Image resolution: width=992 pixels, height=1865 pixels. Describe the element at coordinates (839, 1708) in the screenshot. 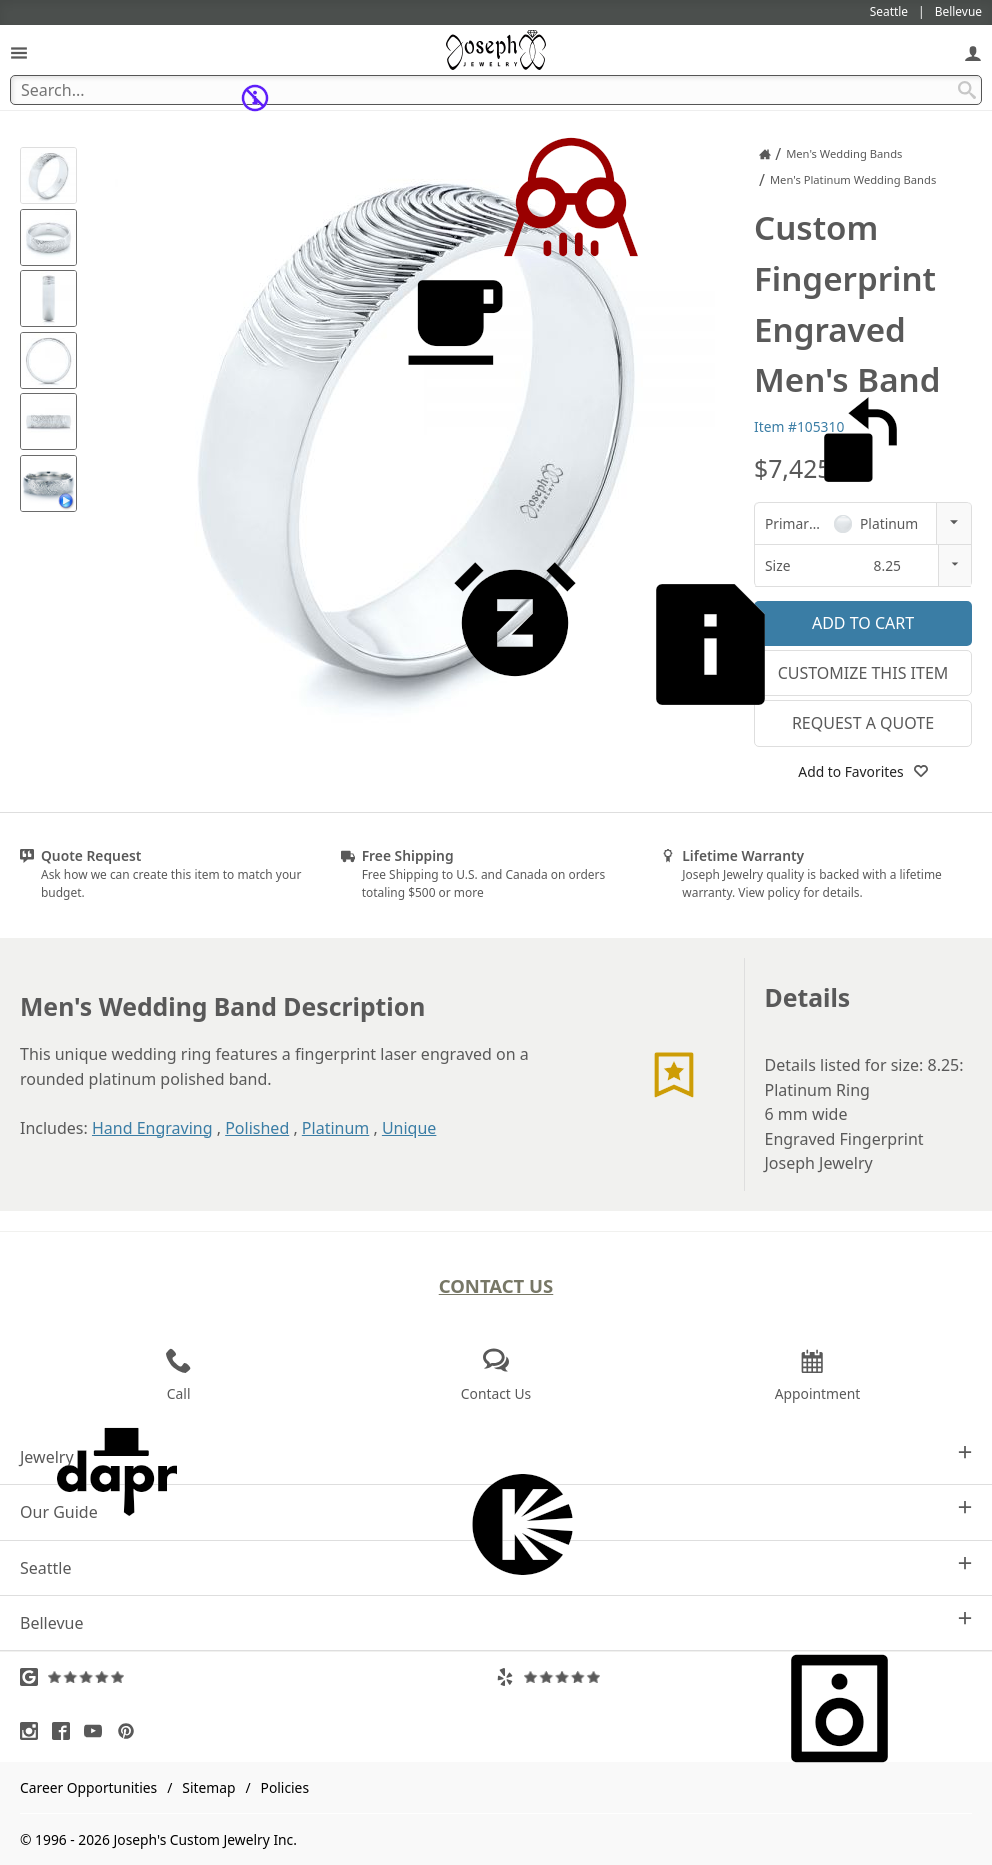

I see `adjust speaker or audio output settings` at that location.